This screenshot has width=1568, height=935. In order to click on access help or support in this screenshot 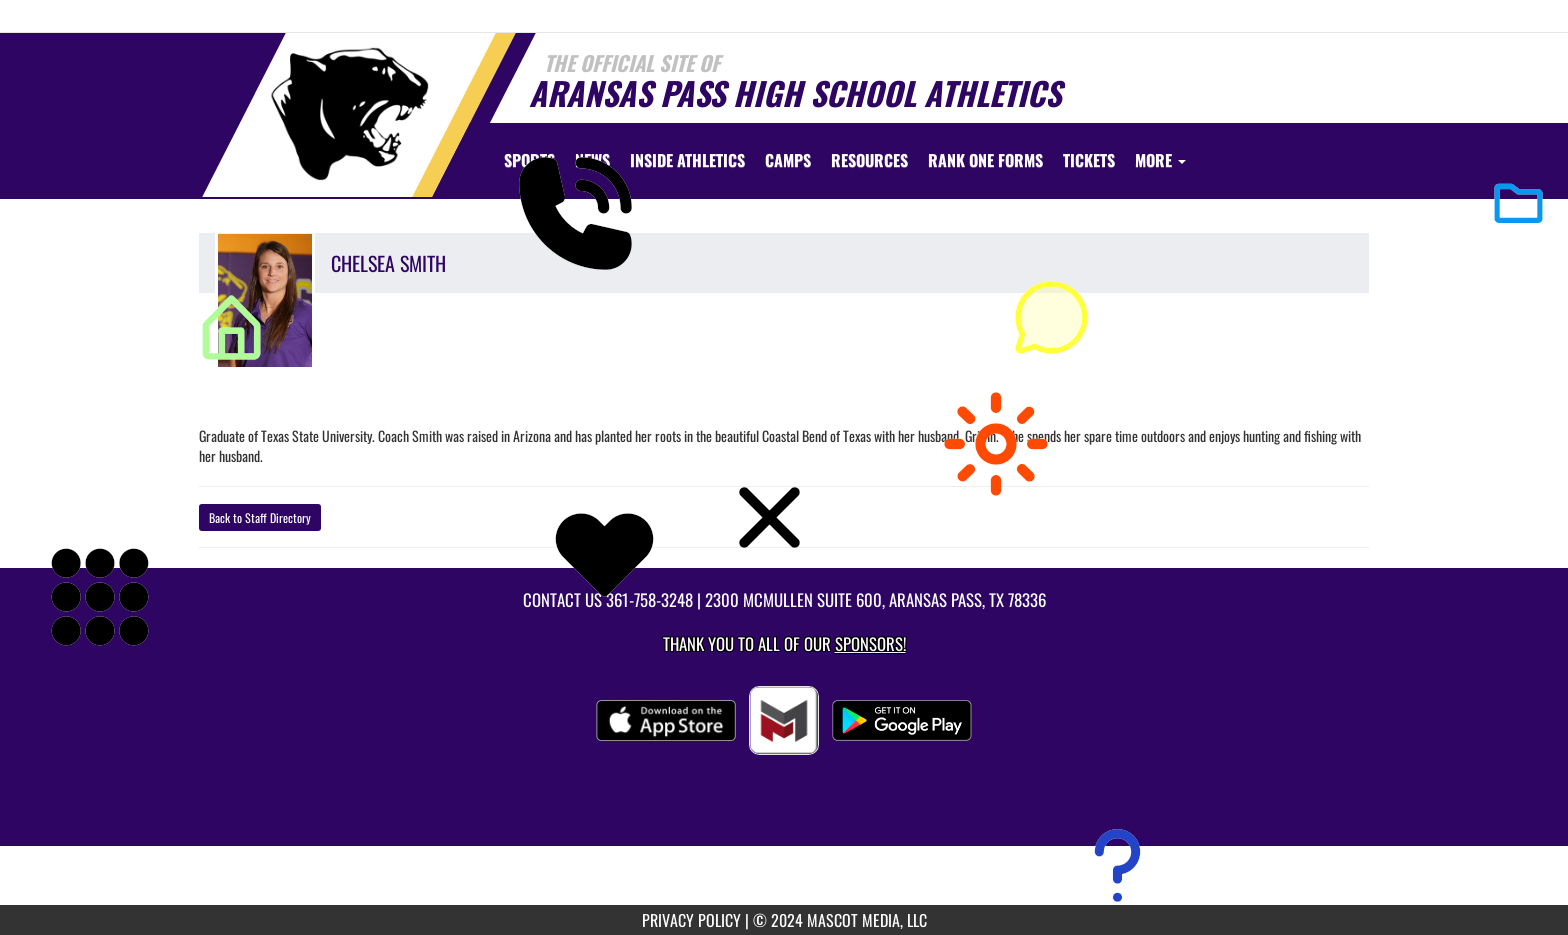, I will do `click(1117, 865)`.